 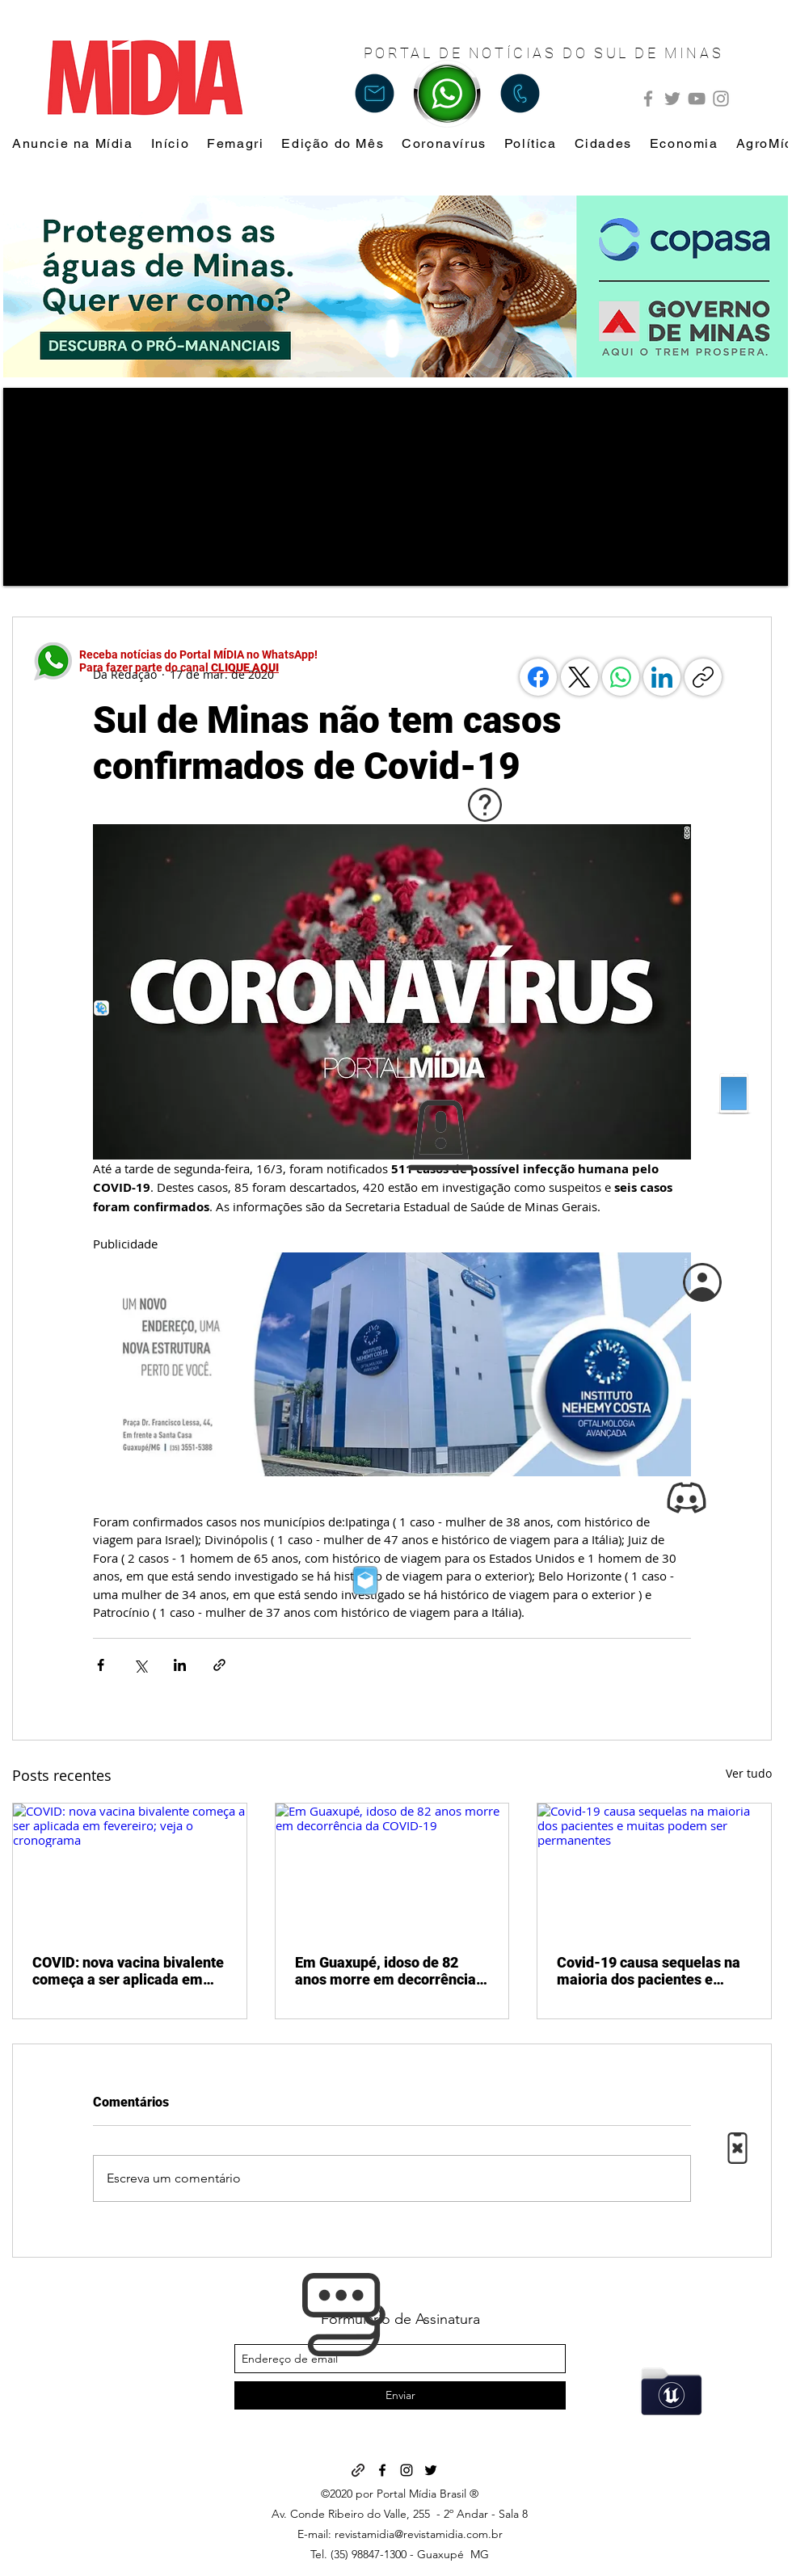 What do you see at coordinates (485, 805) in the screenshot?
I see `access help or support documentation` at bounding box center [485, 805].